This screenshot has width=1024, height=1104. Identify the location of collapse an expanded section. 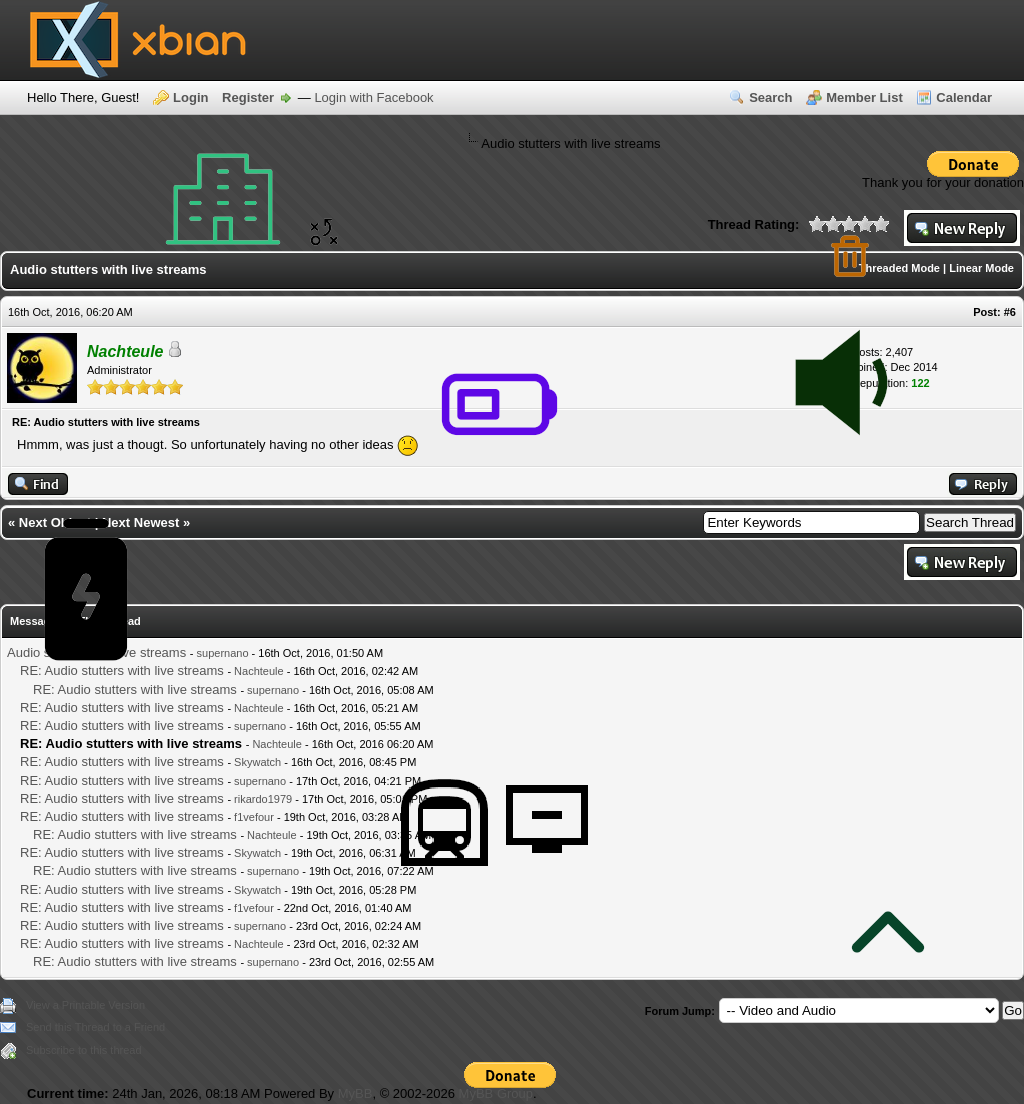
(888, 932).